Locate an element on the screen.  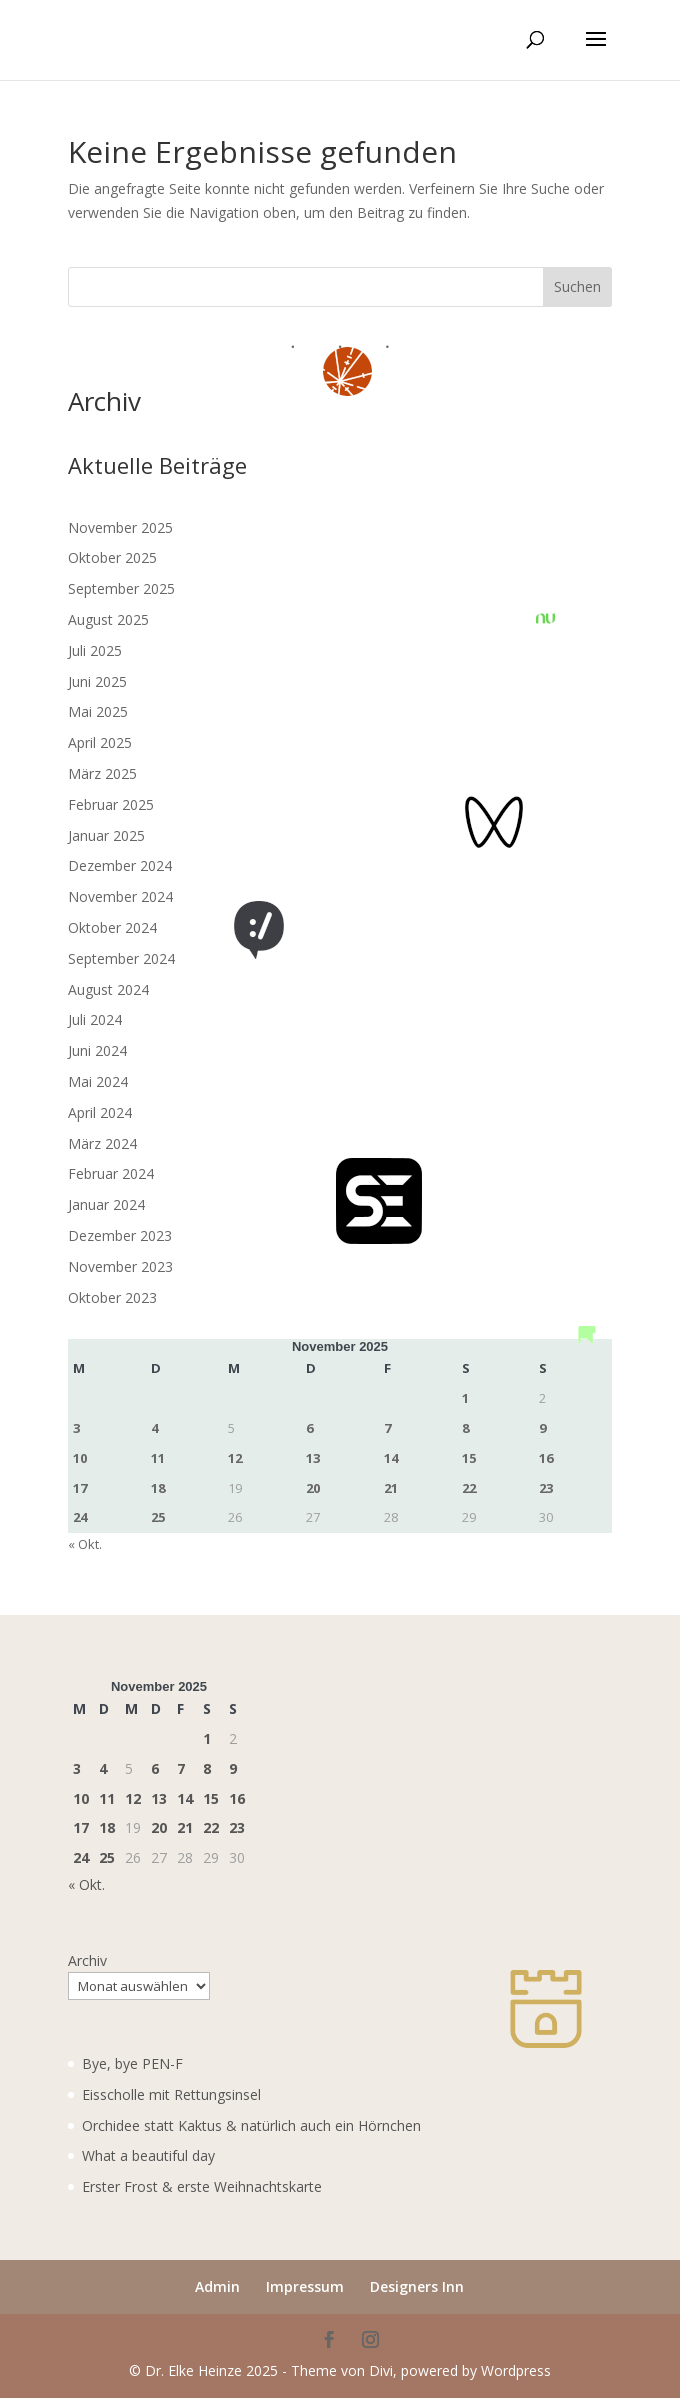
rook brand logo is located at coordinates (546, 2009).